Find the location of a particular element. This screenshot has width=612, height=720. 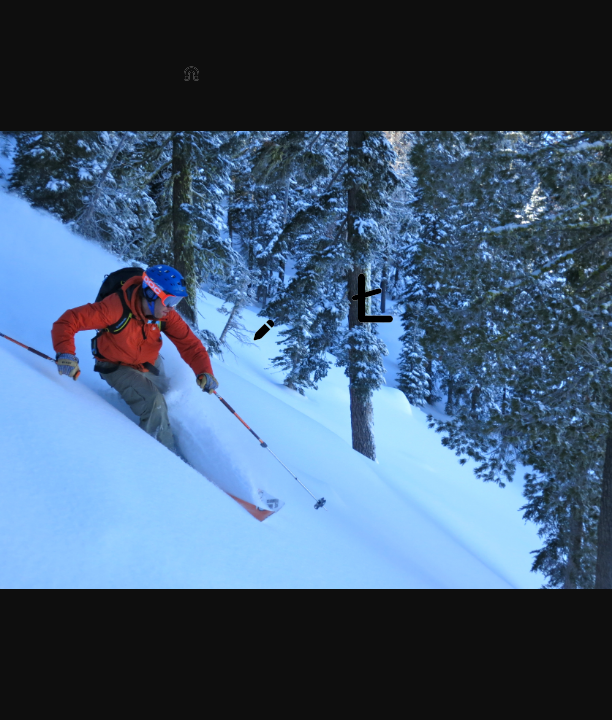

edit or modify content is located at coordinates (264, 330).